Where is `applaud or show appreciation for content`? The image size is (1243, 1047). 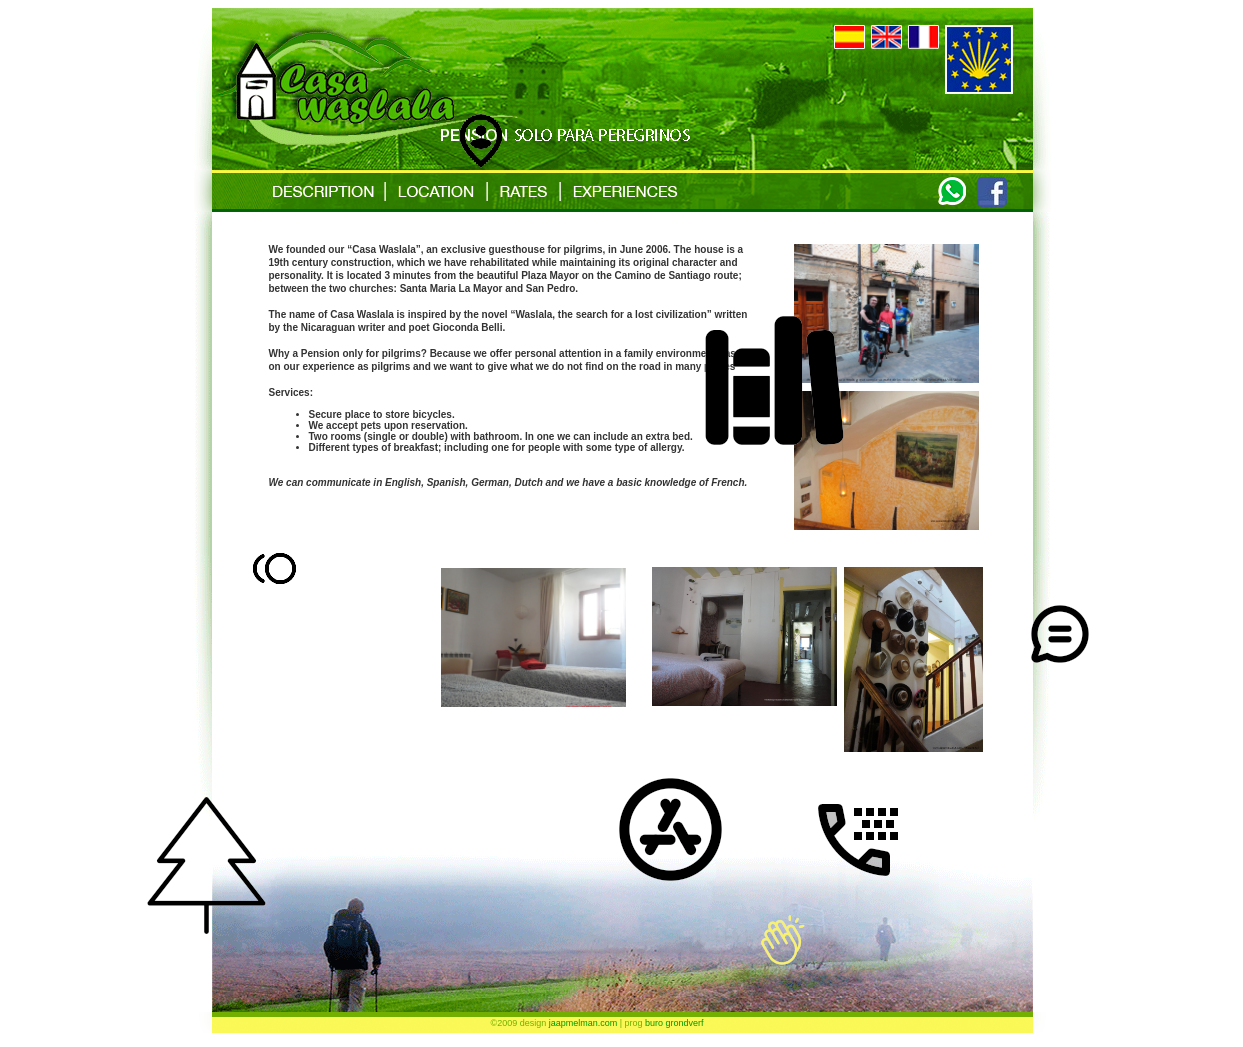
applaud or show appreciation for content is located at coordinates (782, 940).